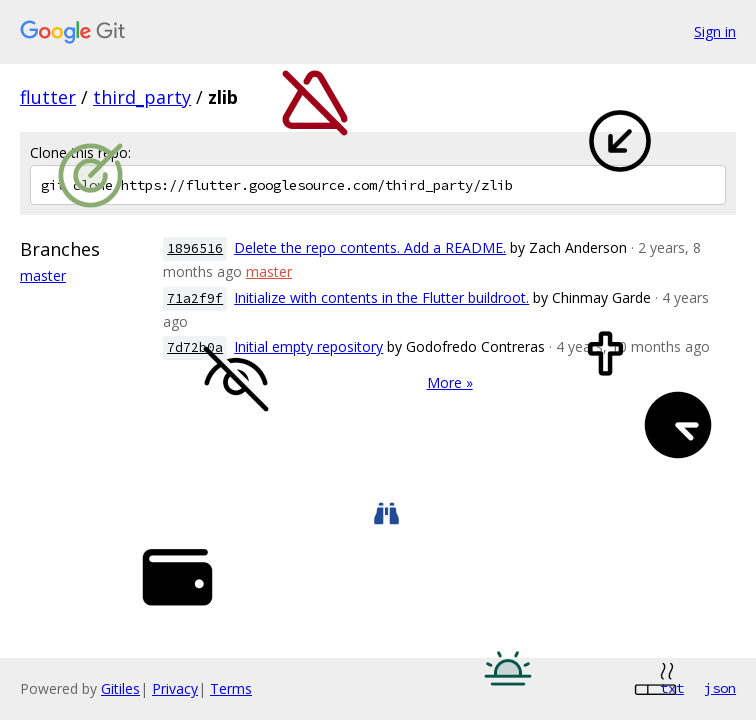  I want to click on hide password or sensitive text, so click(236, 379).